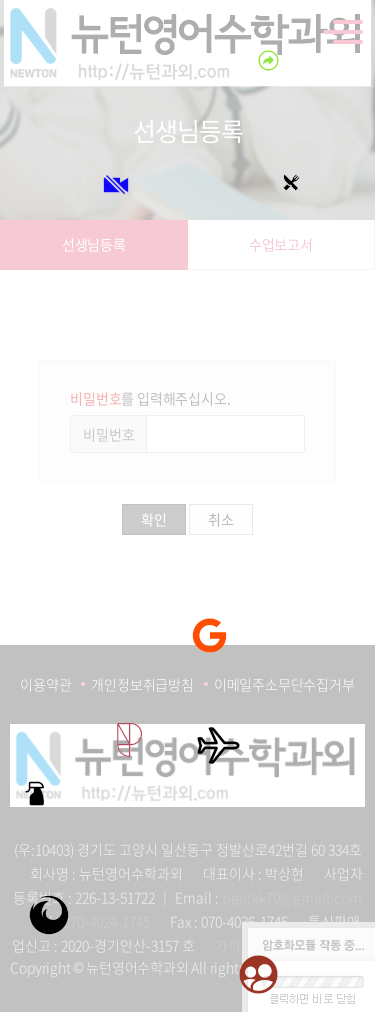 The height and width of the screenshot is (1012, 375). I want to click on find nearby restaurants or dining options, so click(291, 182).